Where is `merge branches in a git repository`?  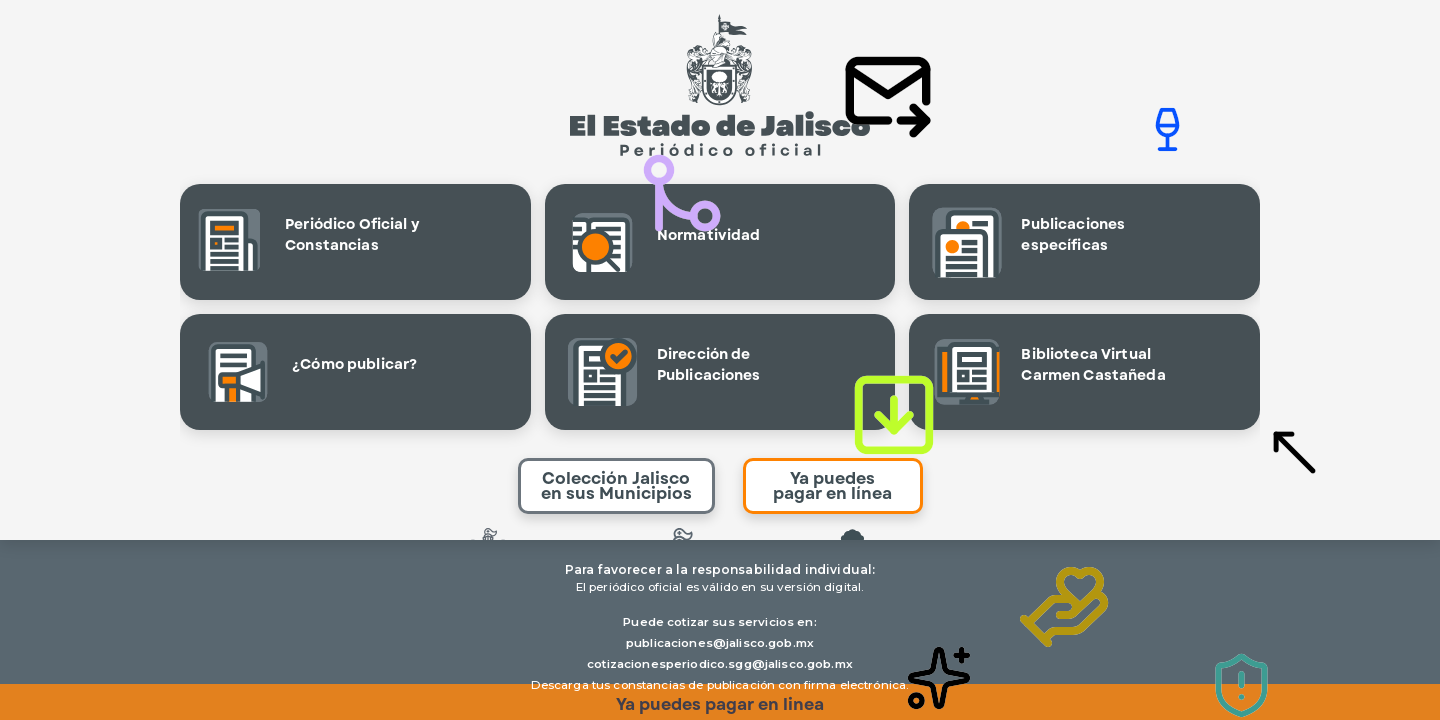
merge branches in a git repository is located at coordinates (682, 193).